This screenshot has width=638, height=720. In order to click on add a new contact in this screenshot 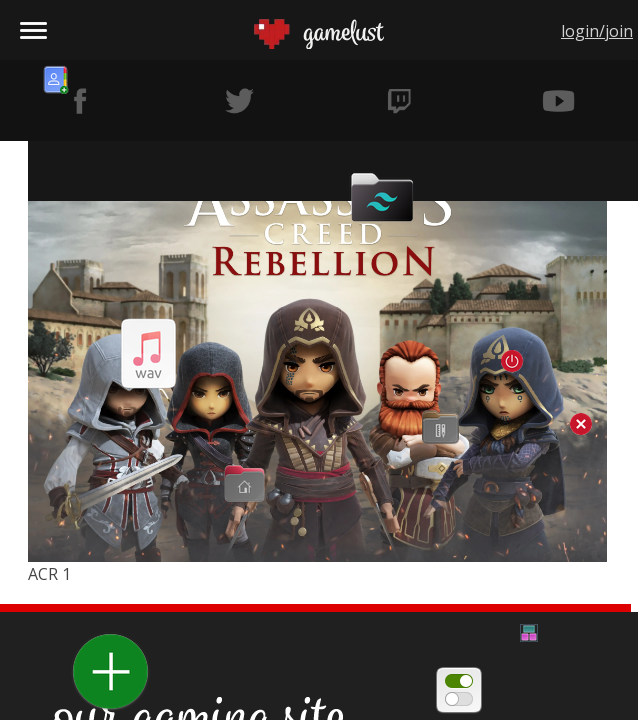, I will do `click(55, 79)`.